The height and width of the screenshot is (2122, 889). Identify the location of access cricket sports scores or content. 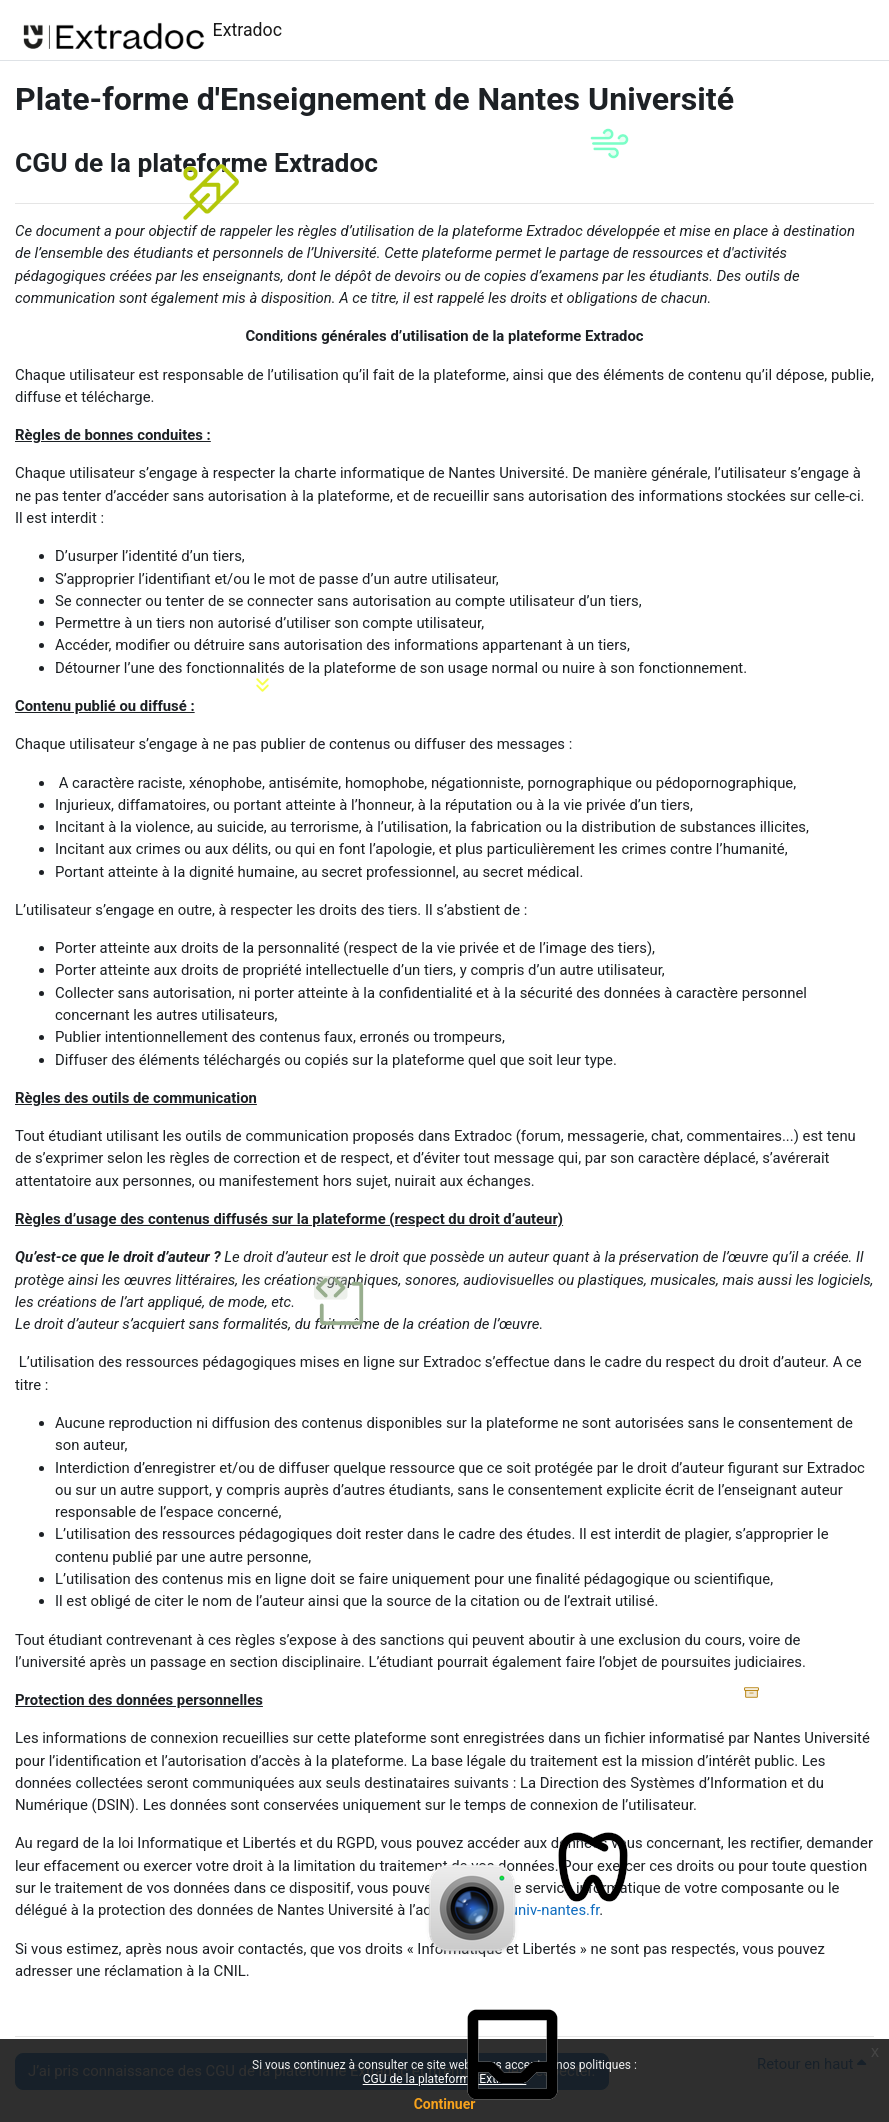
(208, 191).